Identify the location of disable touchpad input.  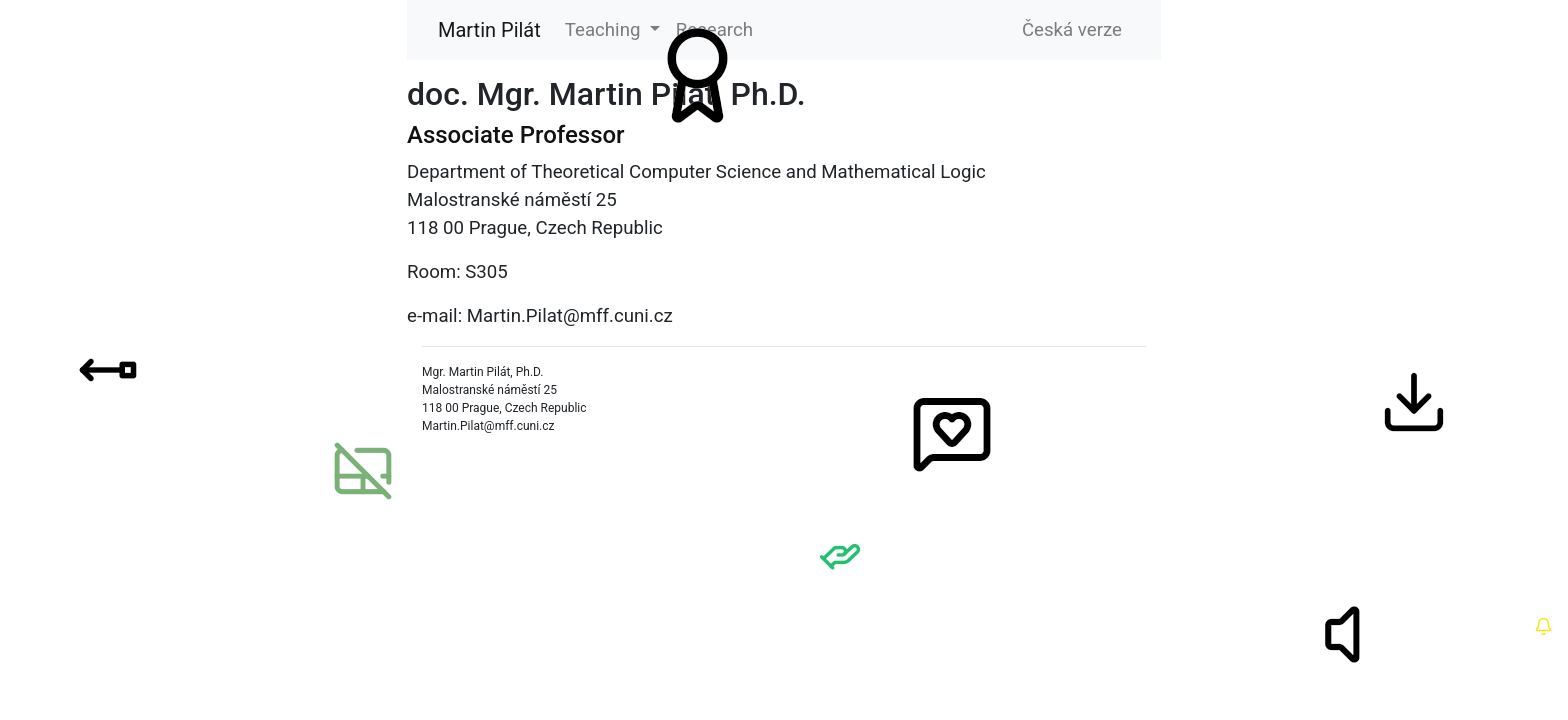
(363, 471).